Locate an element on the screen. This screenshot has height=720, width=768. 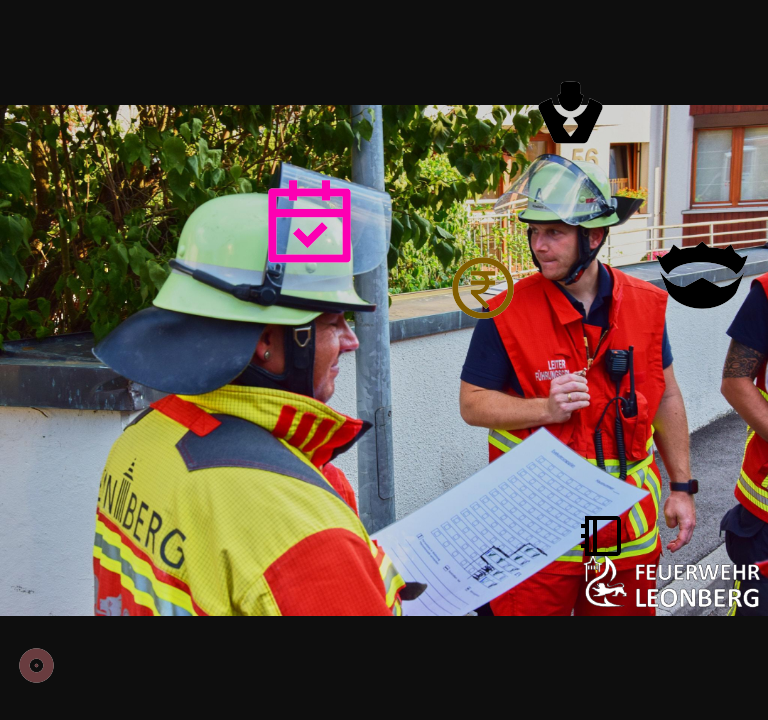
view balance or payment amount in rupees is located at coordinates (483, 288).